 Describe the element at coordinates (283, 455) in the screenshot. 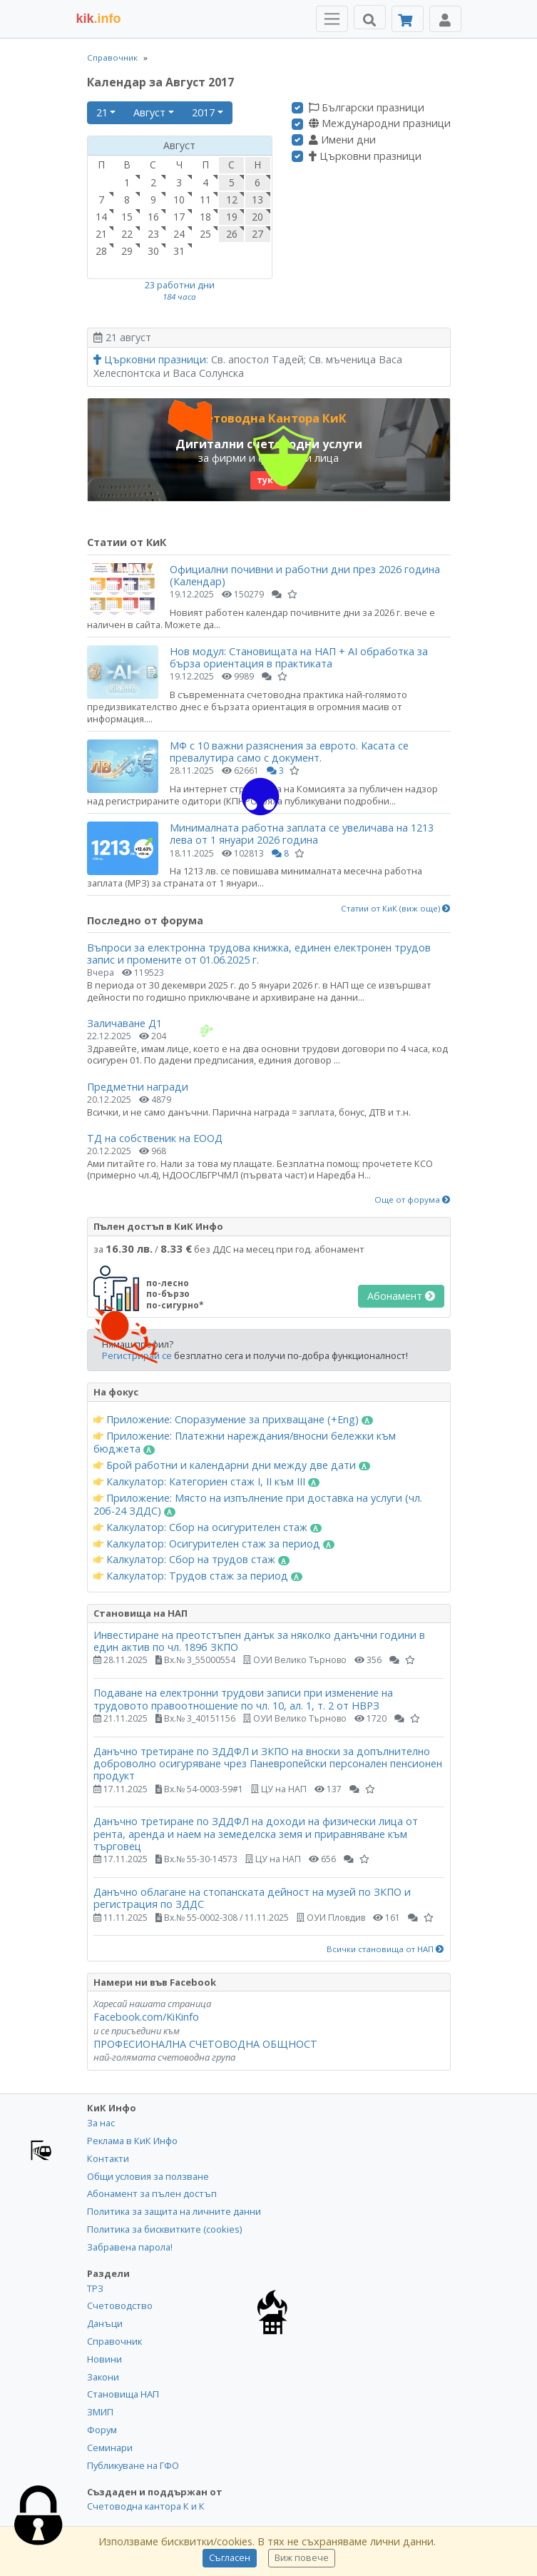

I see `upgrade your armor or defensive stats` at that location.